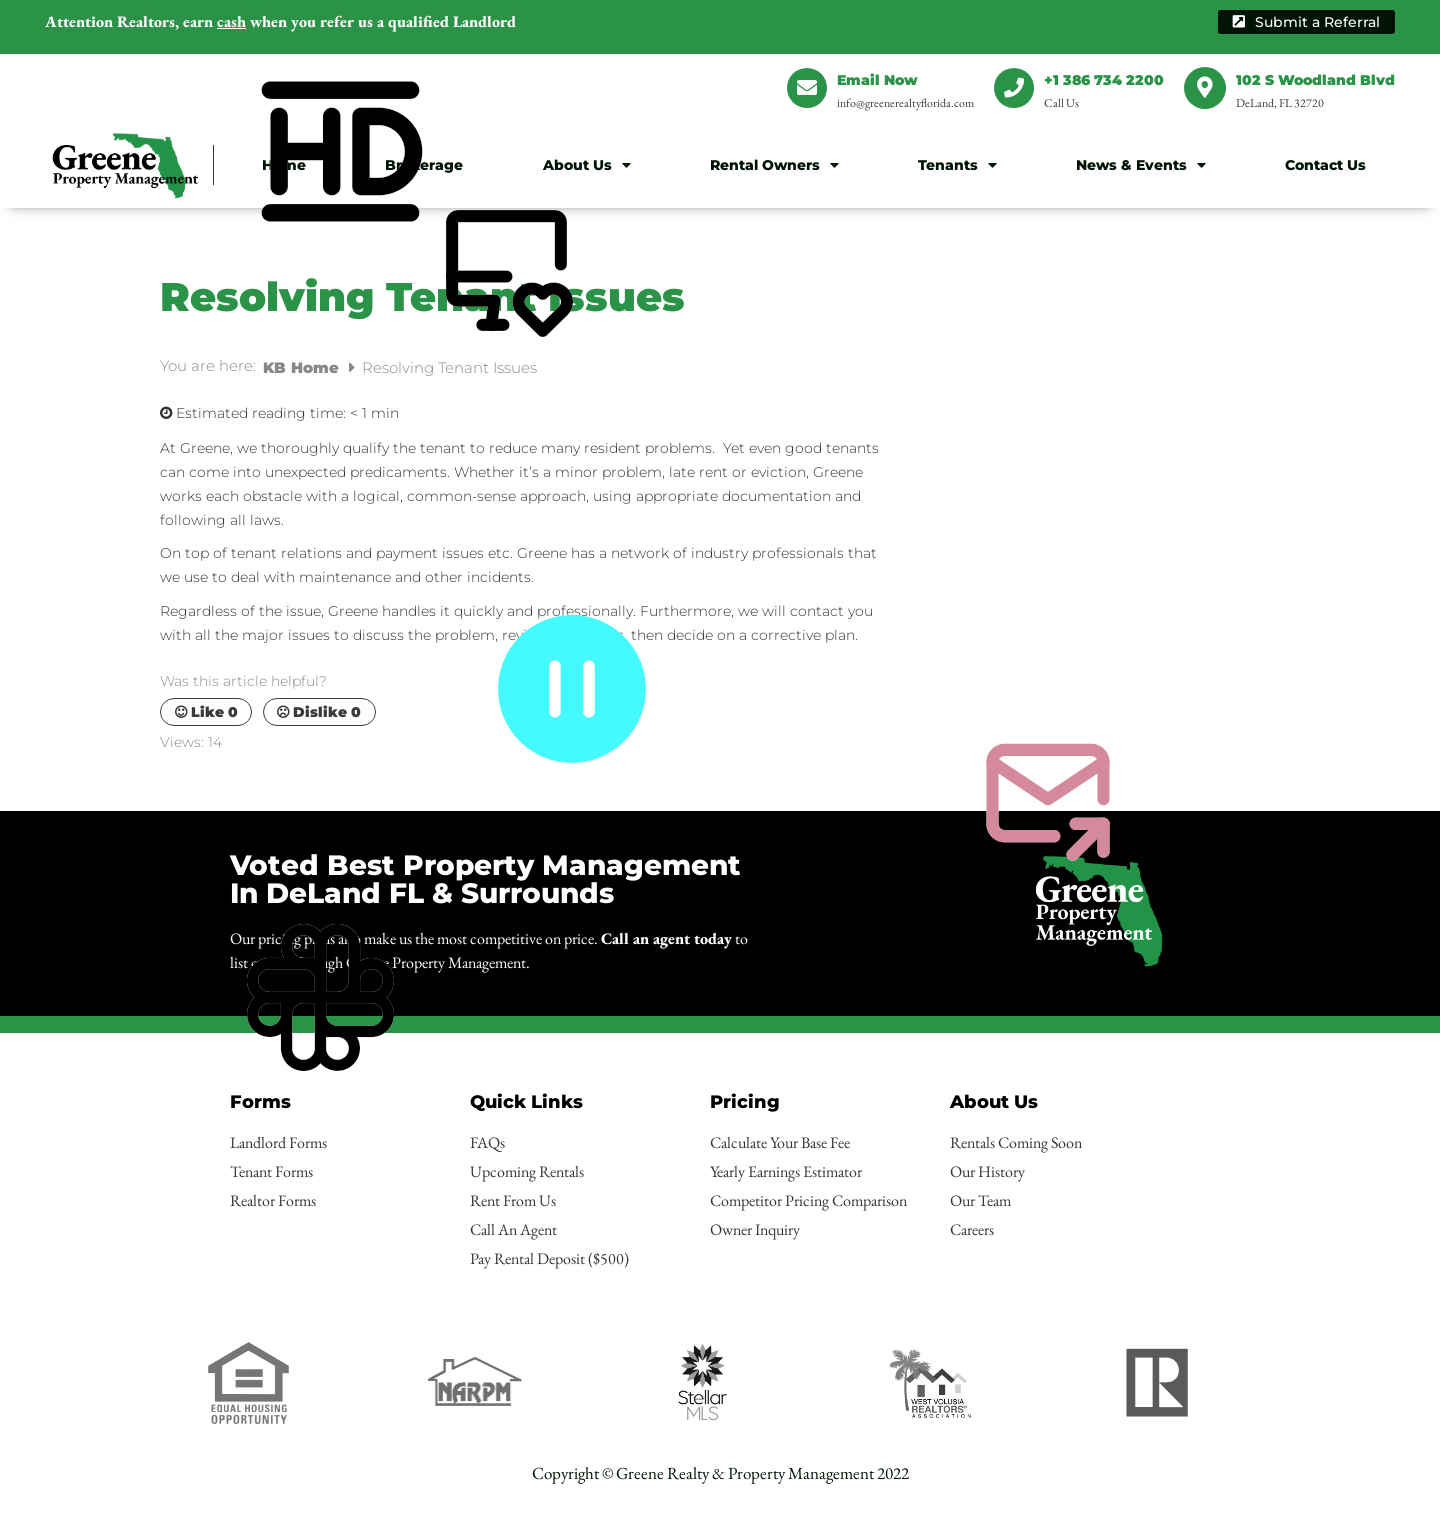  Describe the element at coordinates (572, 689) in the screenshot. I see `pause media playback` at that location.